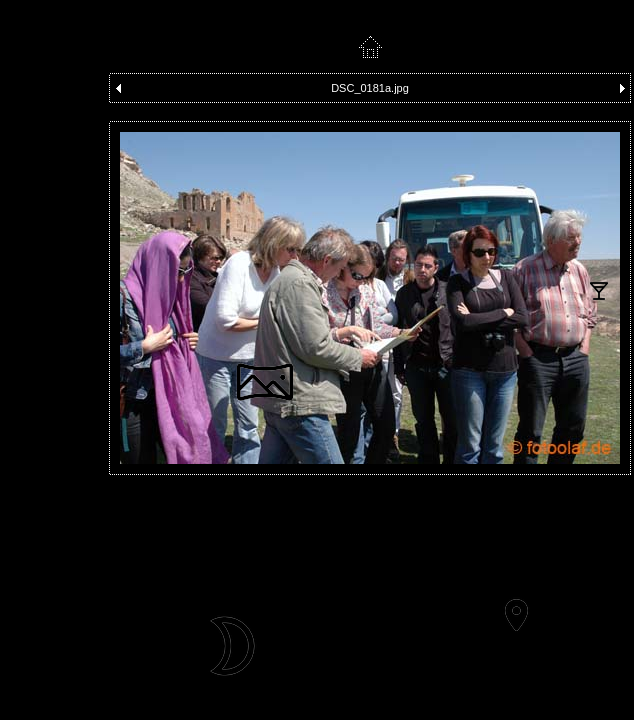 Image resolution: width=634 pixels, height=720 pixels. Describe the element at coordinates (231, 646) in the screenshot. I see `toggle dark mode or night theme` at that location.